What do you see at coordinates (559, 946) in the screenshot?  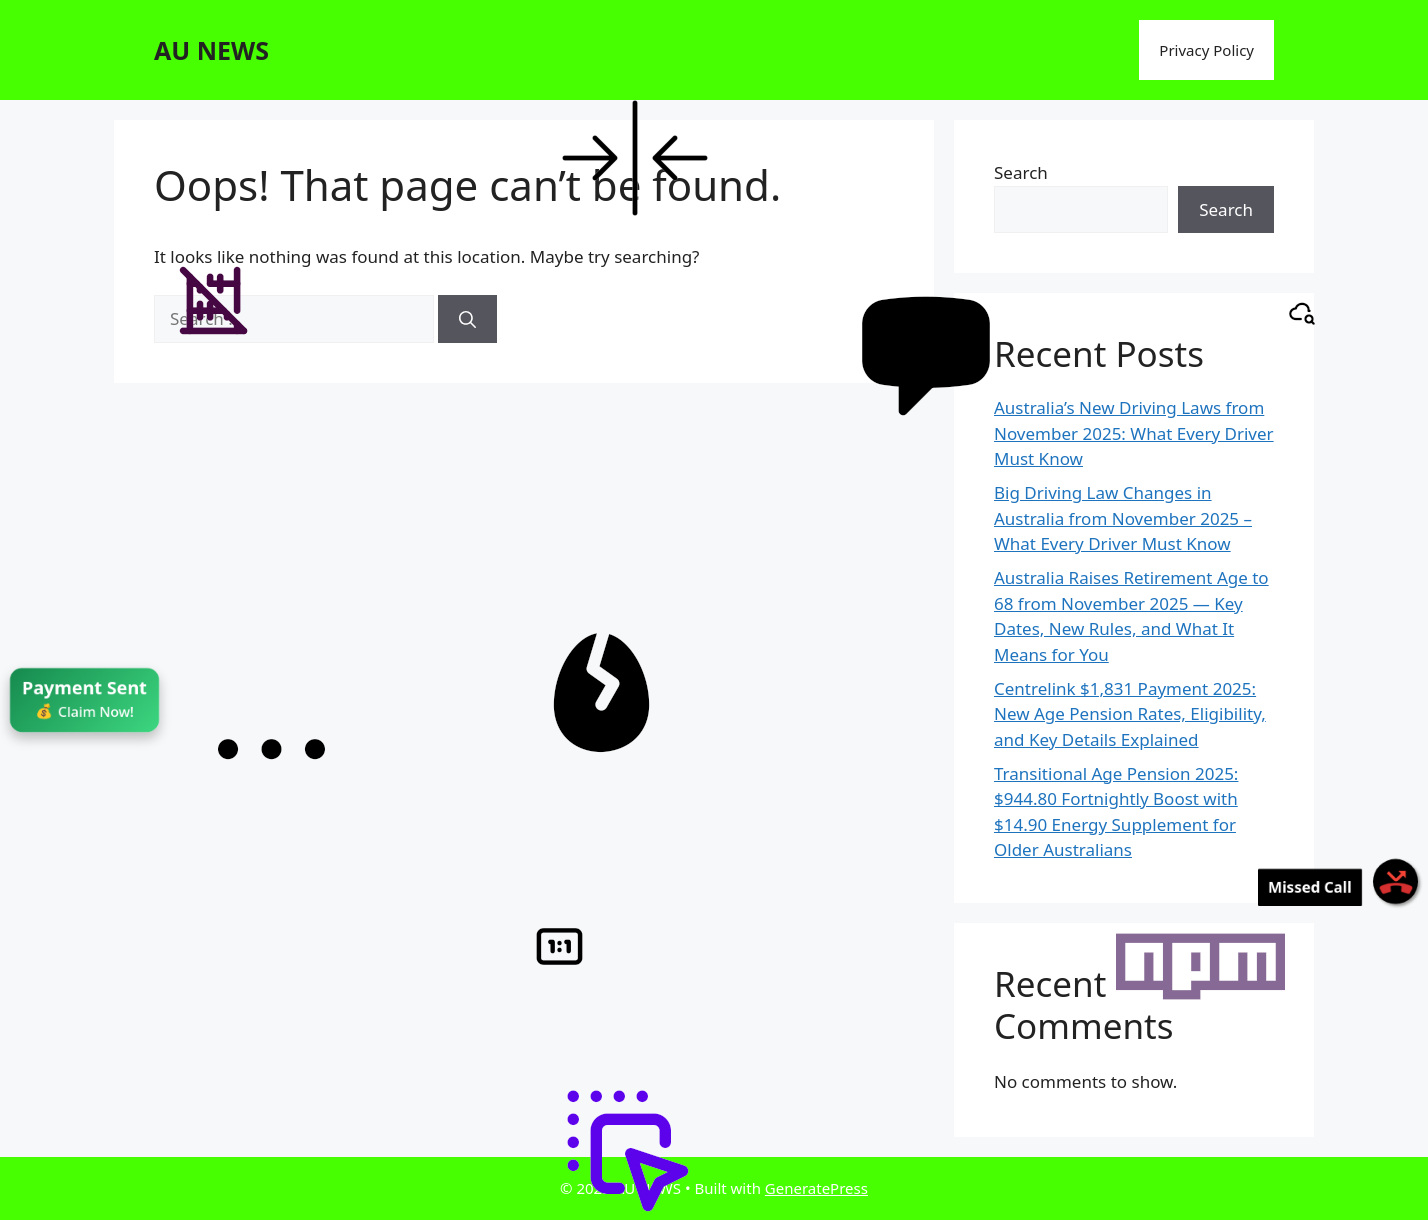 I see `indicates a one-to-one relationship in database or data modeling` at bounding box center [559, 946].